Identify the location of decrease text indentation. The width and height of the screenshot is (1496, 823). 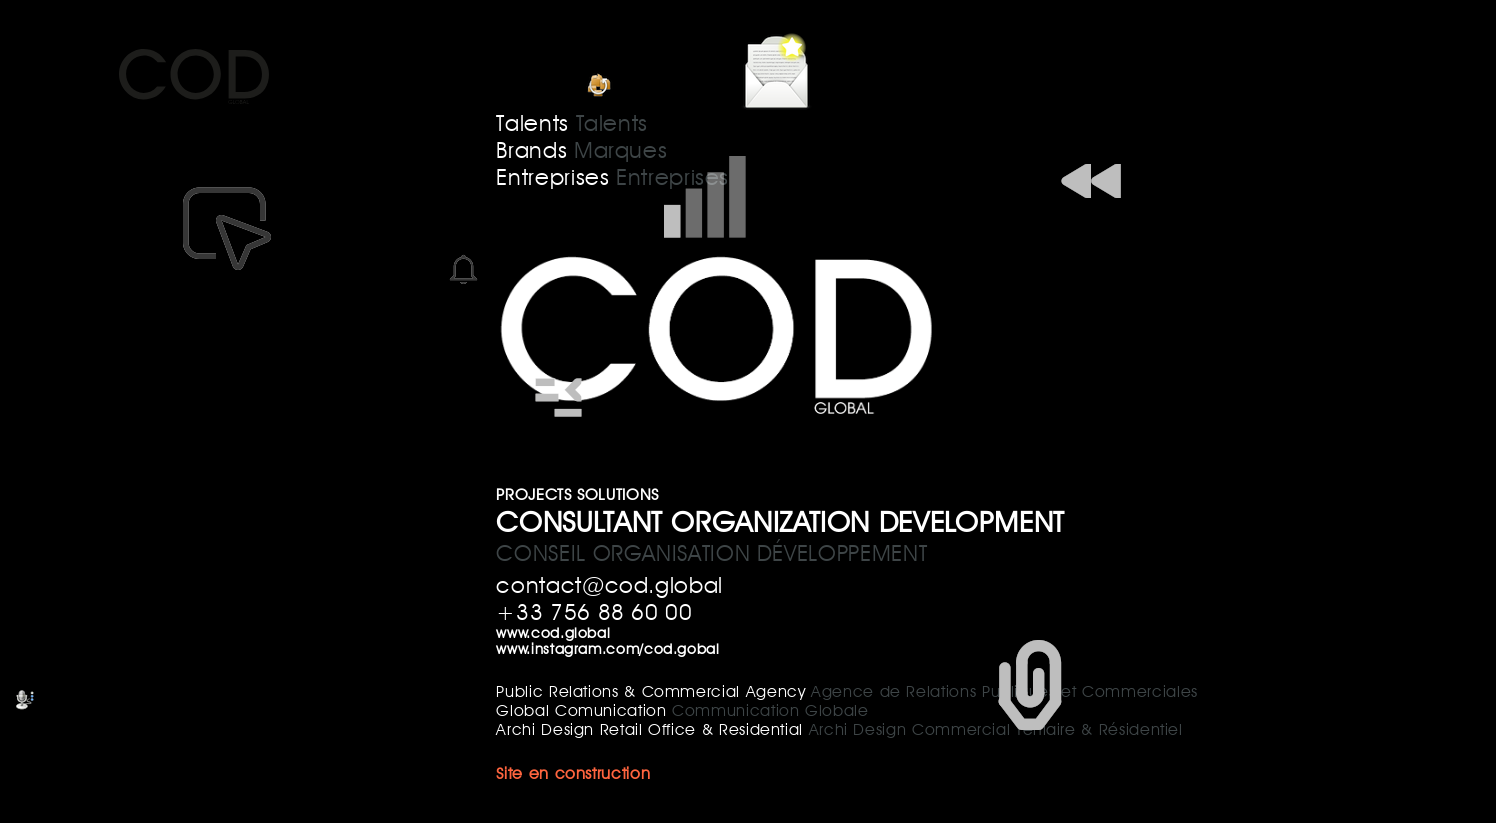
(558, 397).